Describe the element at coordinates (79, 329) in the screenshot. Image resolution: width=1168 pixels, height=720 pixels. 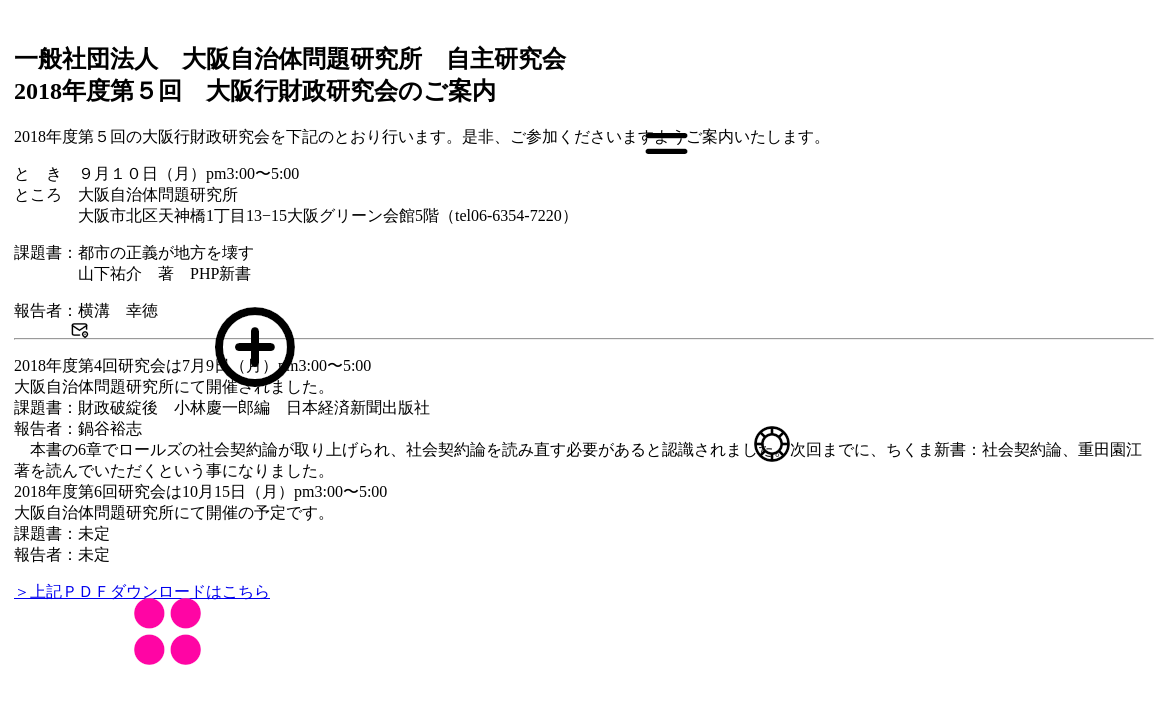
I see `view location-tagged emails` at that location.